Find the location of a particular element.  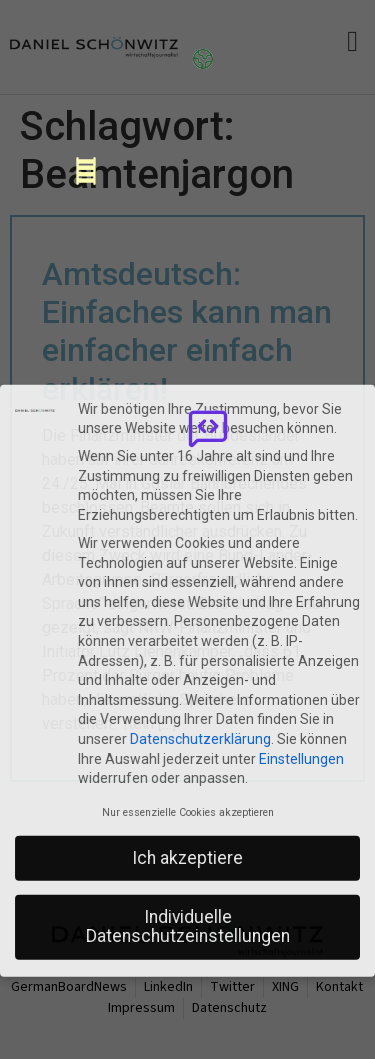

access step-by-step instructions or tutorials is located at coordinates (86, 171).